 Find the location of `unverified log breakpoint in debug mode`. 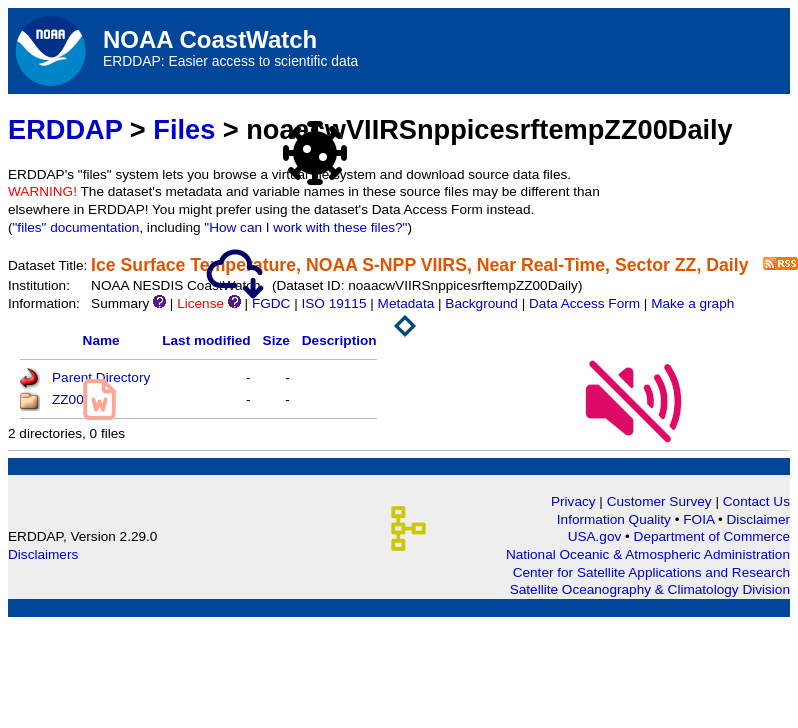

unverified log breakpoint in debug mode is located at coordinates (405, 326).